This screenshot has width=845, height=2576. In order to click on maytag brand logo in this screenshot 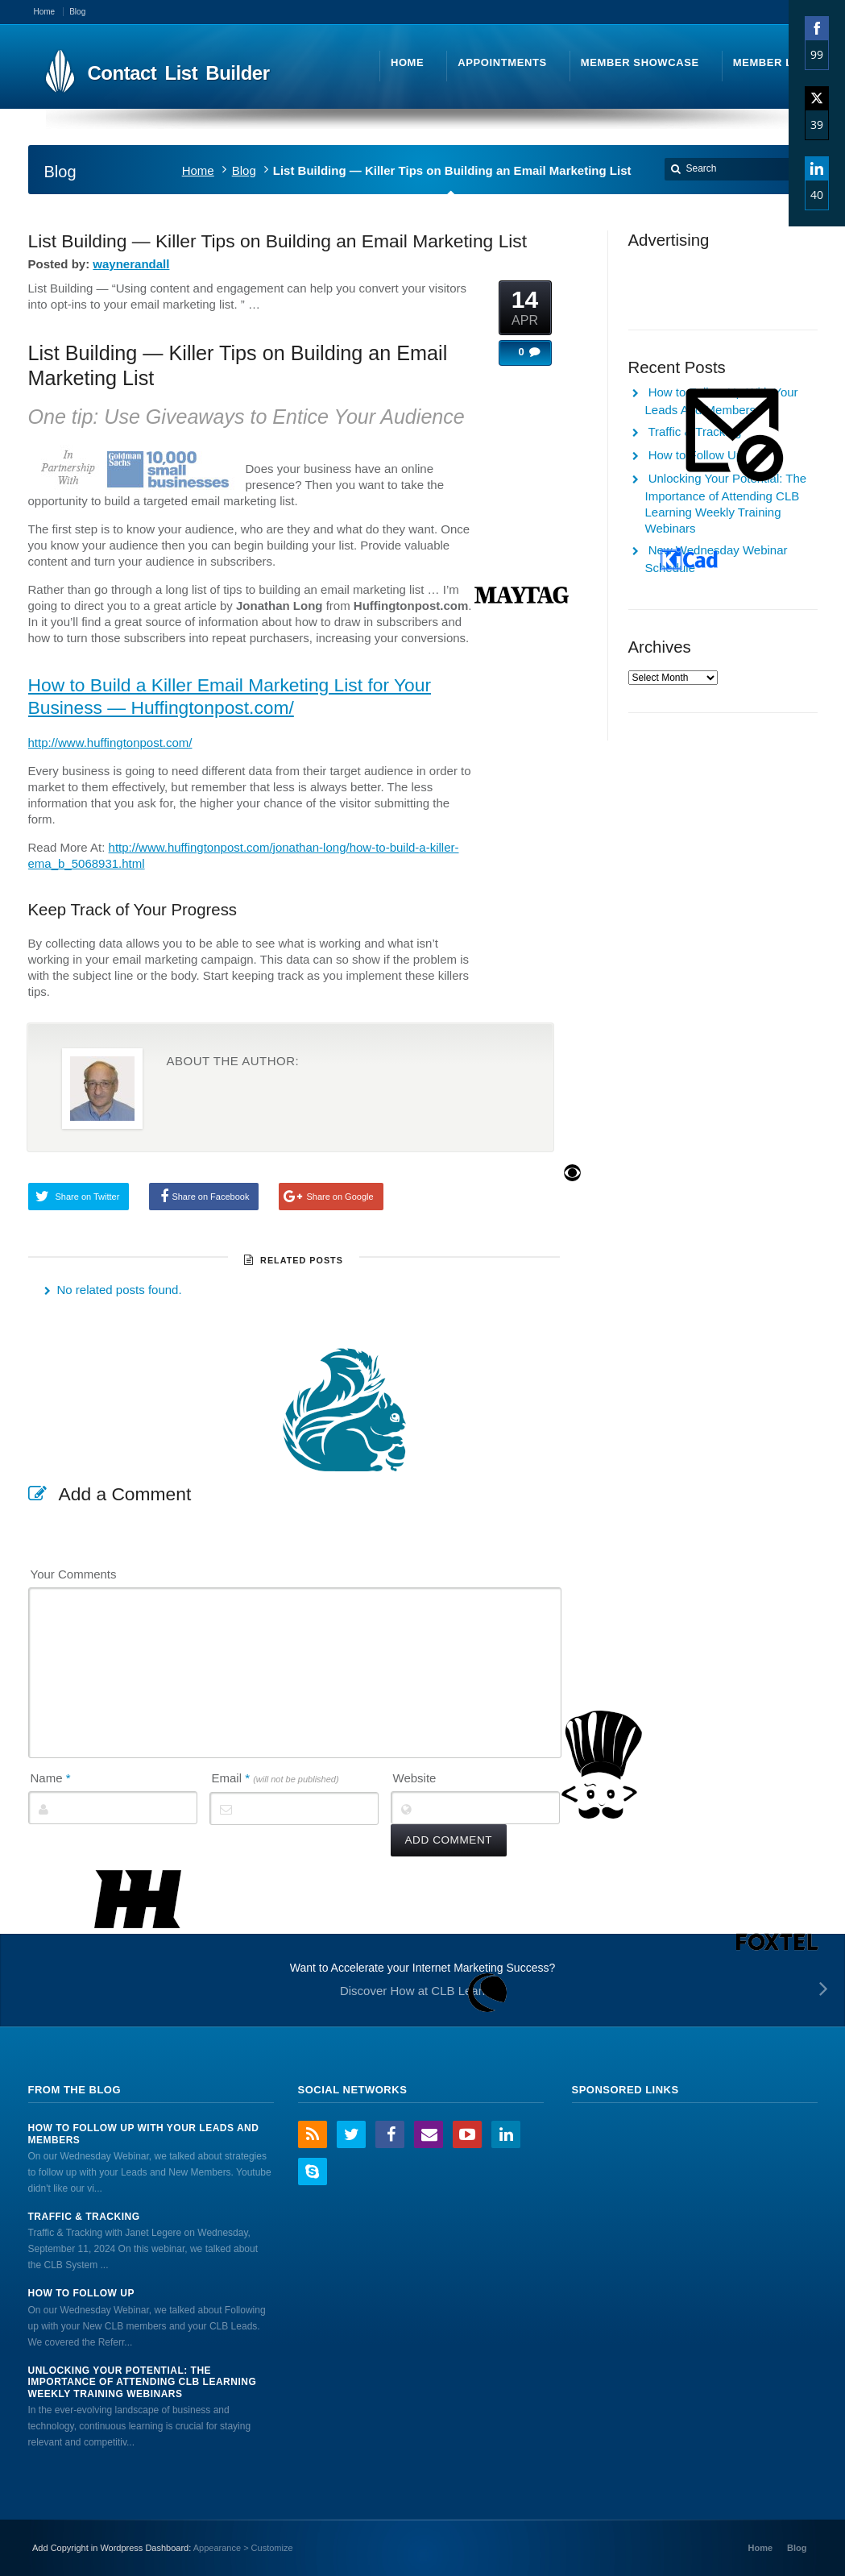, I will do `click(521, 595)`.